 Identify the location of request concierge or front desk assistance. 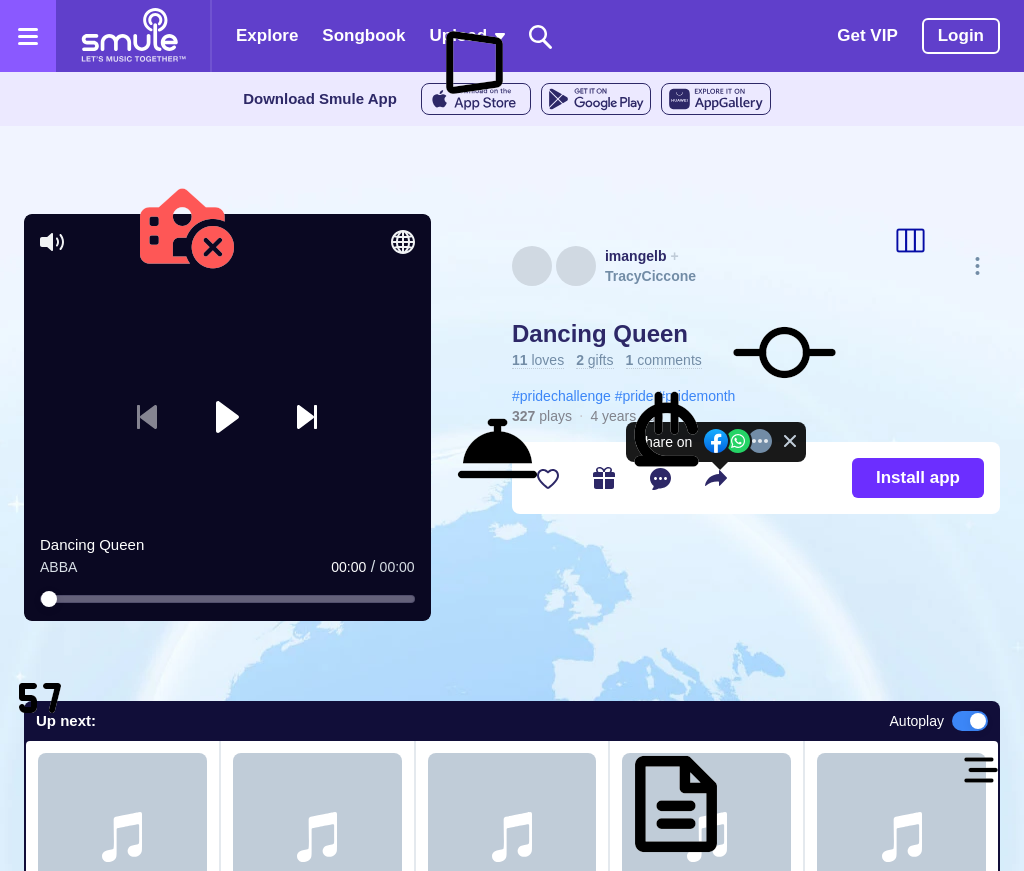
(497, 448).